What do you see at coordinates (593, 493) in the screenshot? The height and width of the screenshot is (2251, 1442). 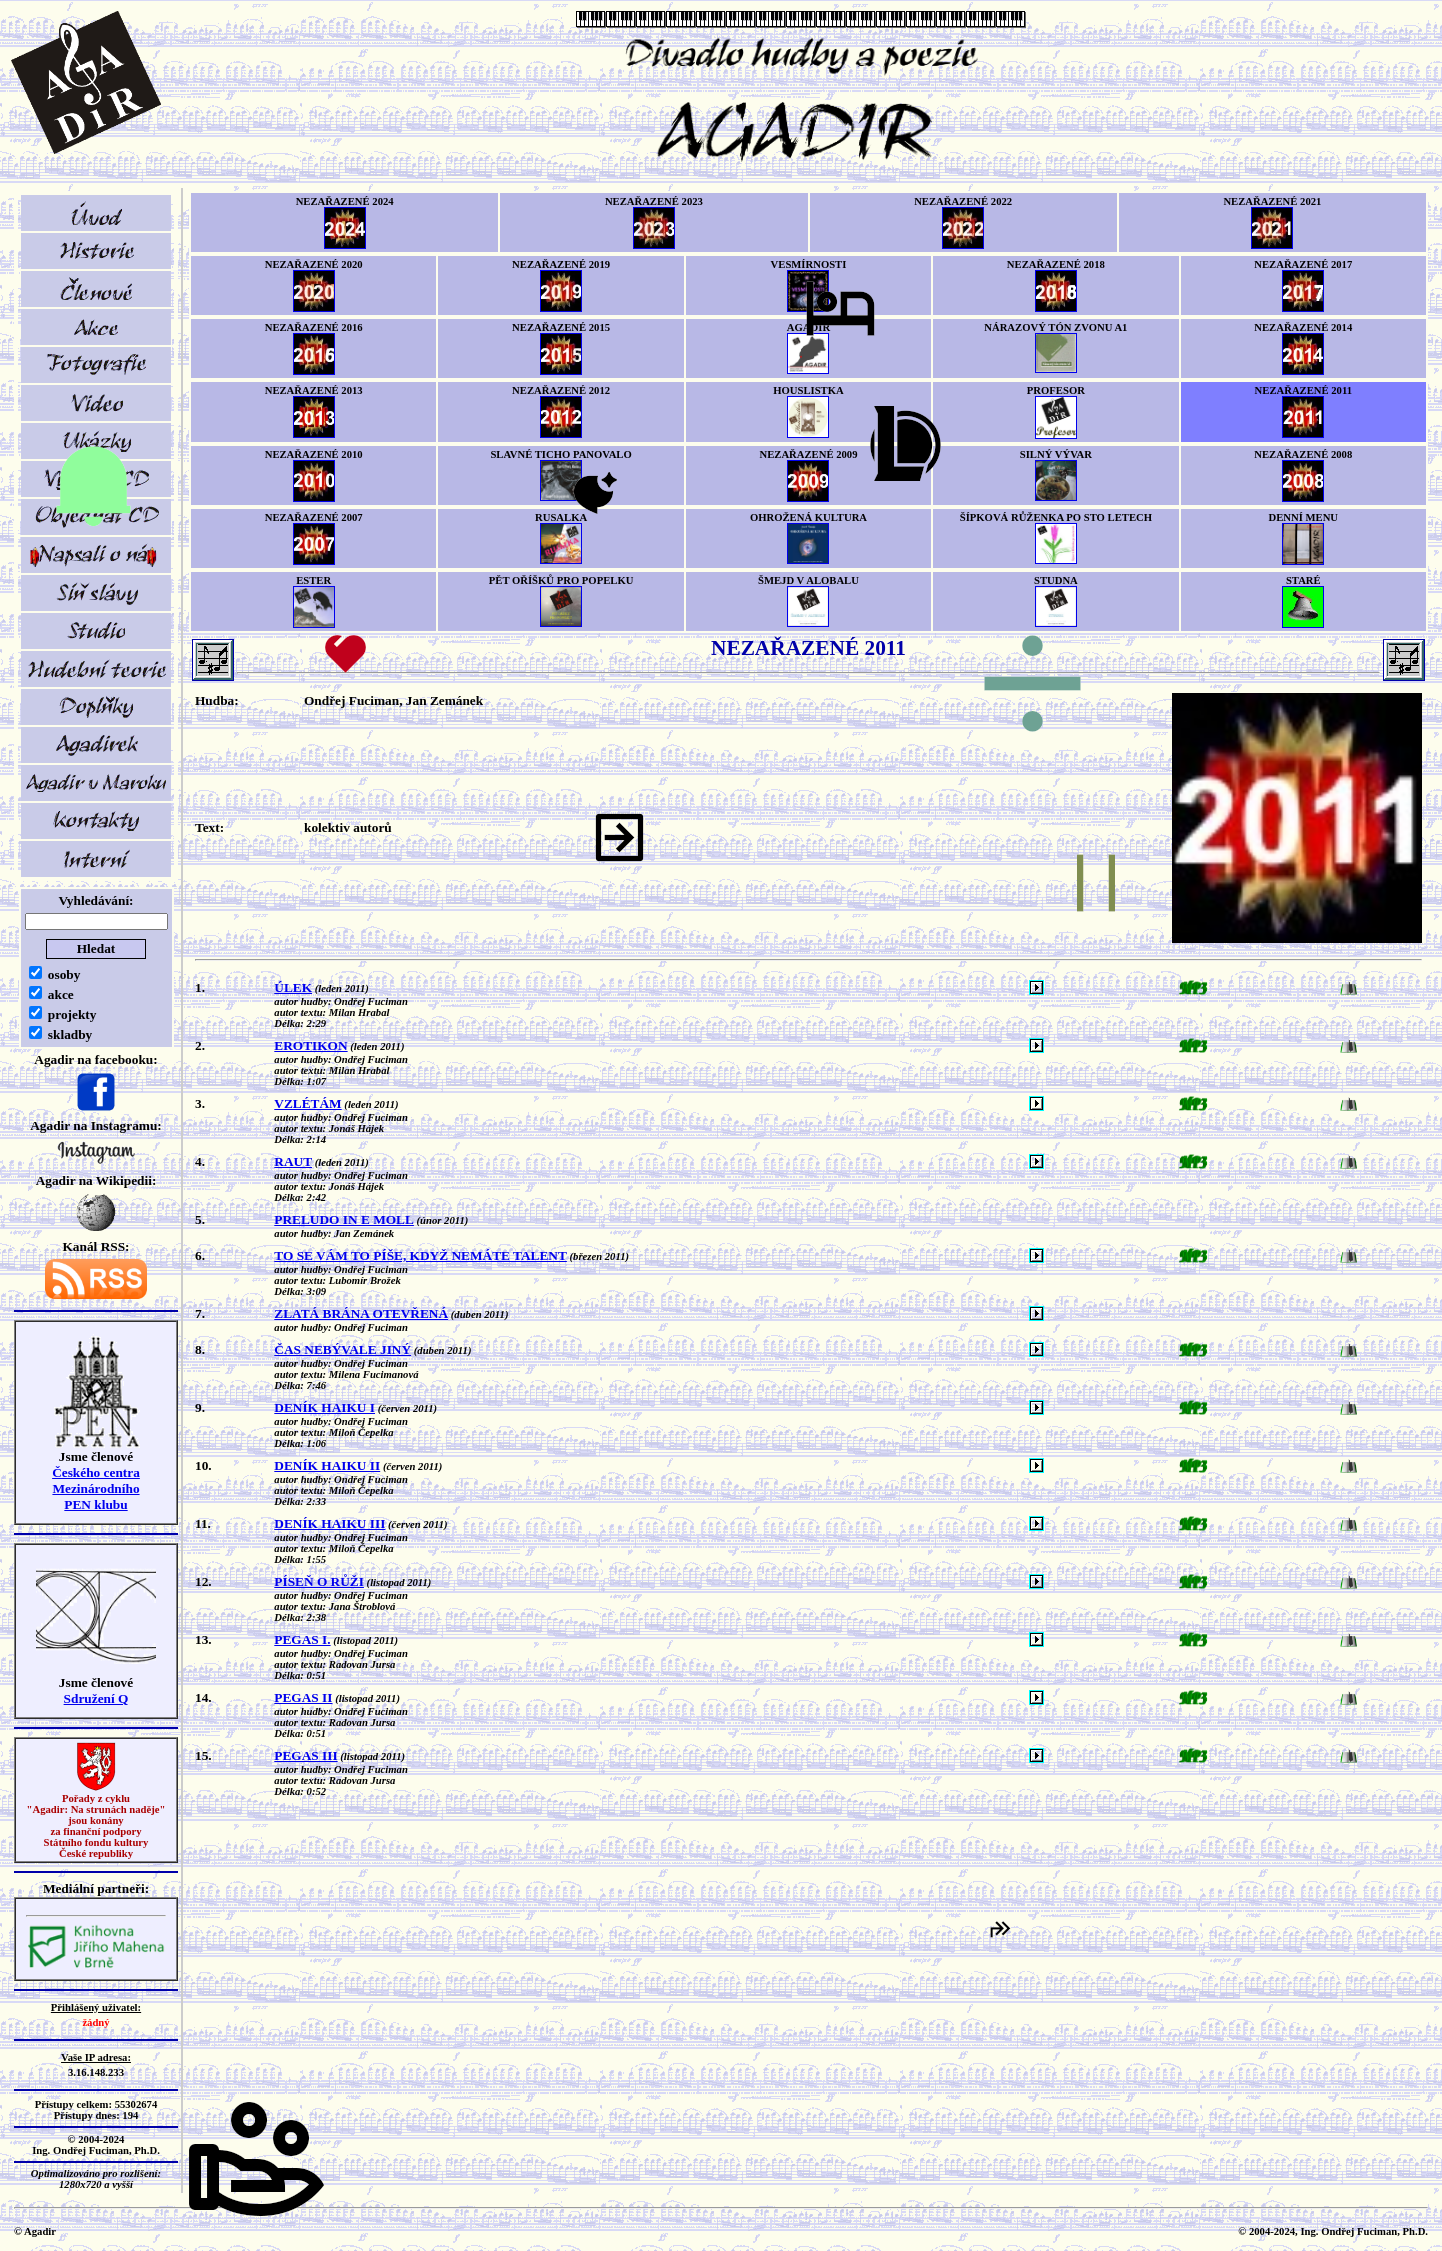 I see `start a conversation with AI assistant` at bounding box center [593, 493].